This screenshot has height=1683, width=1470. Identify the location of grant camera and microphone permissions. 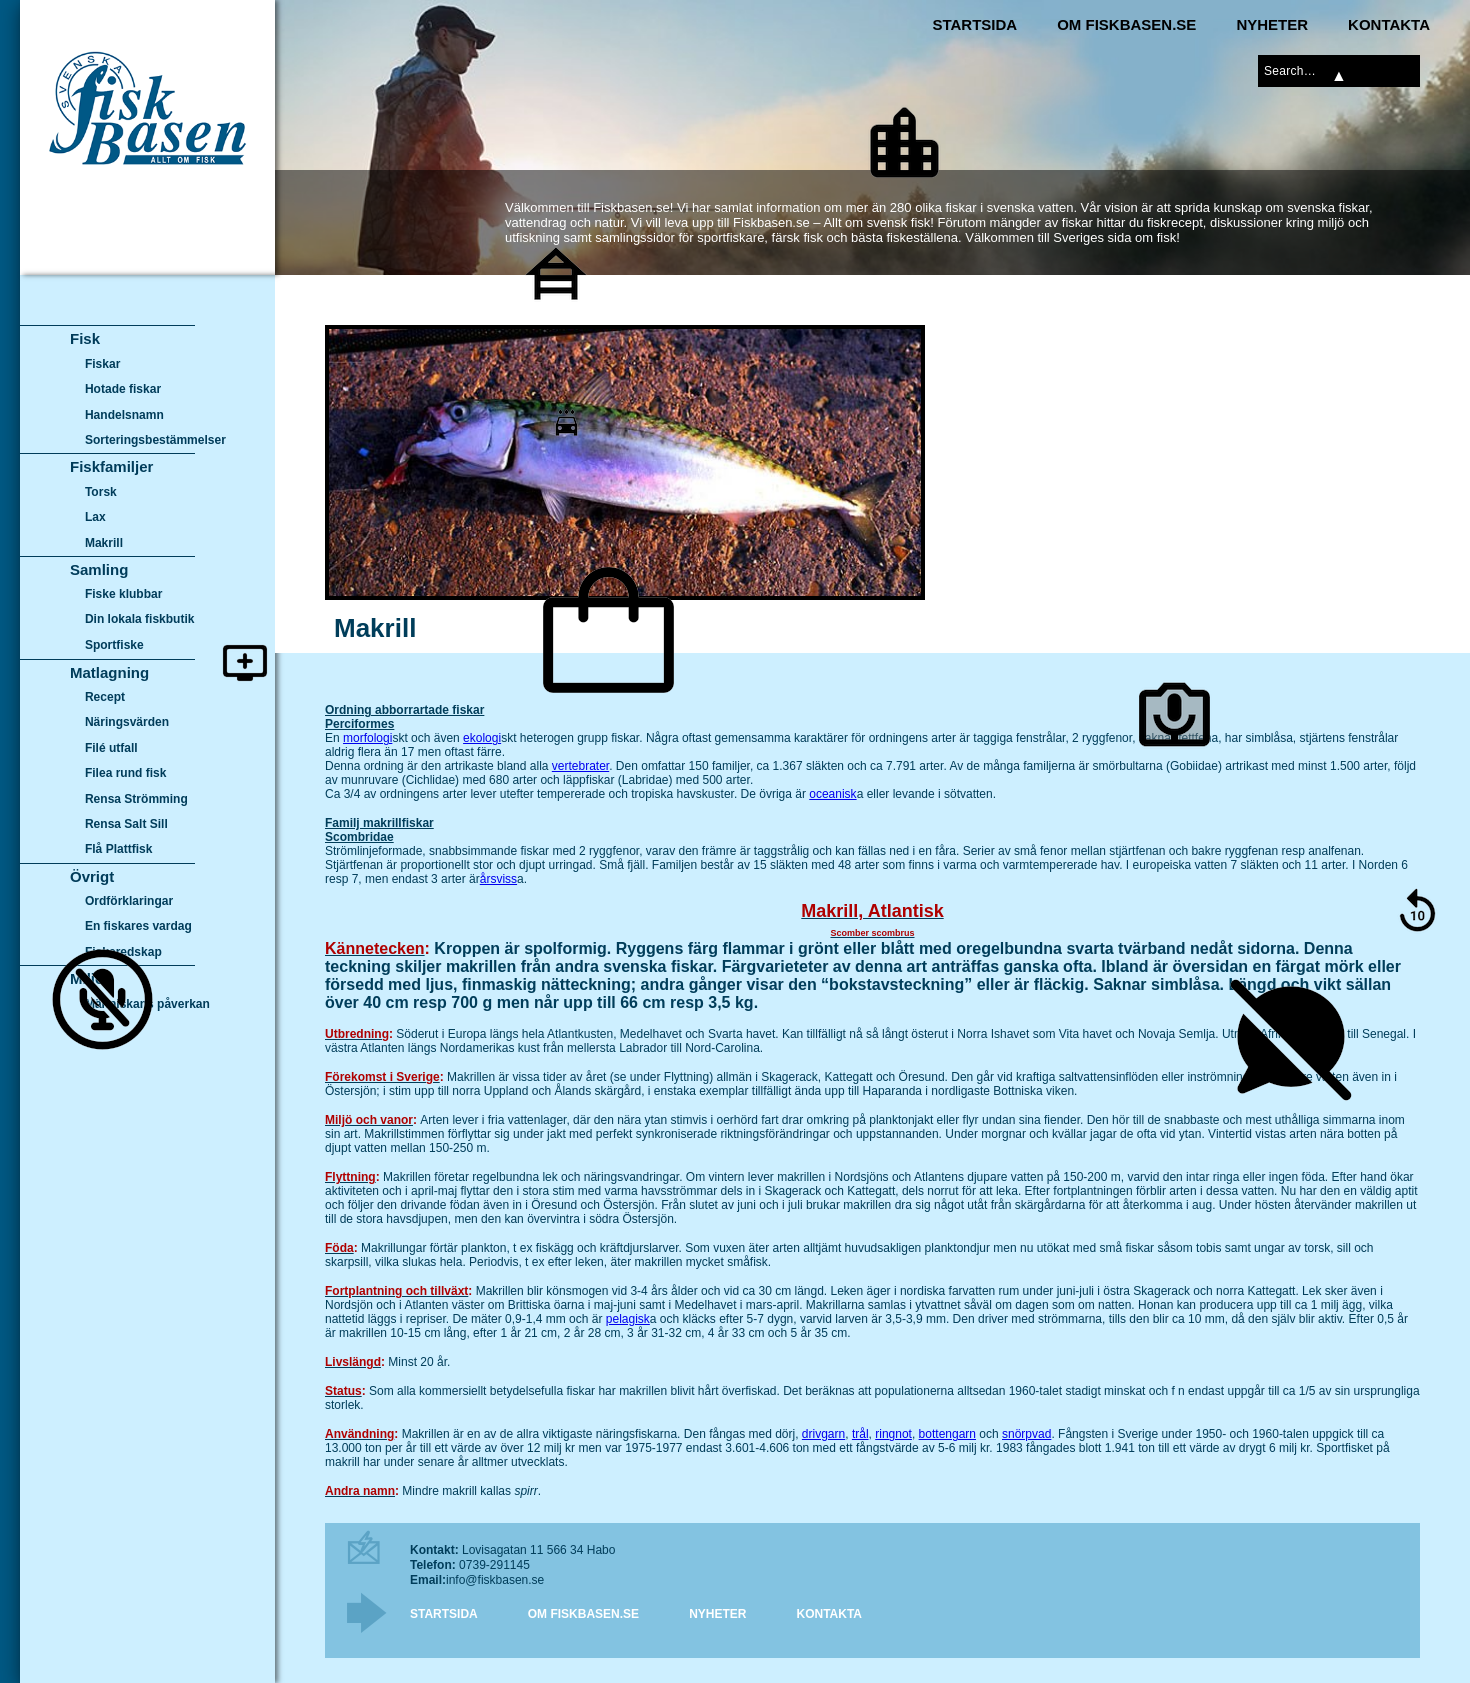
(1174, 714).